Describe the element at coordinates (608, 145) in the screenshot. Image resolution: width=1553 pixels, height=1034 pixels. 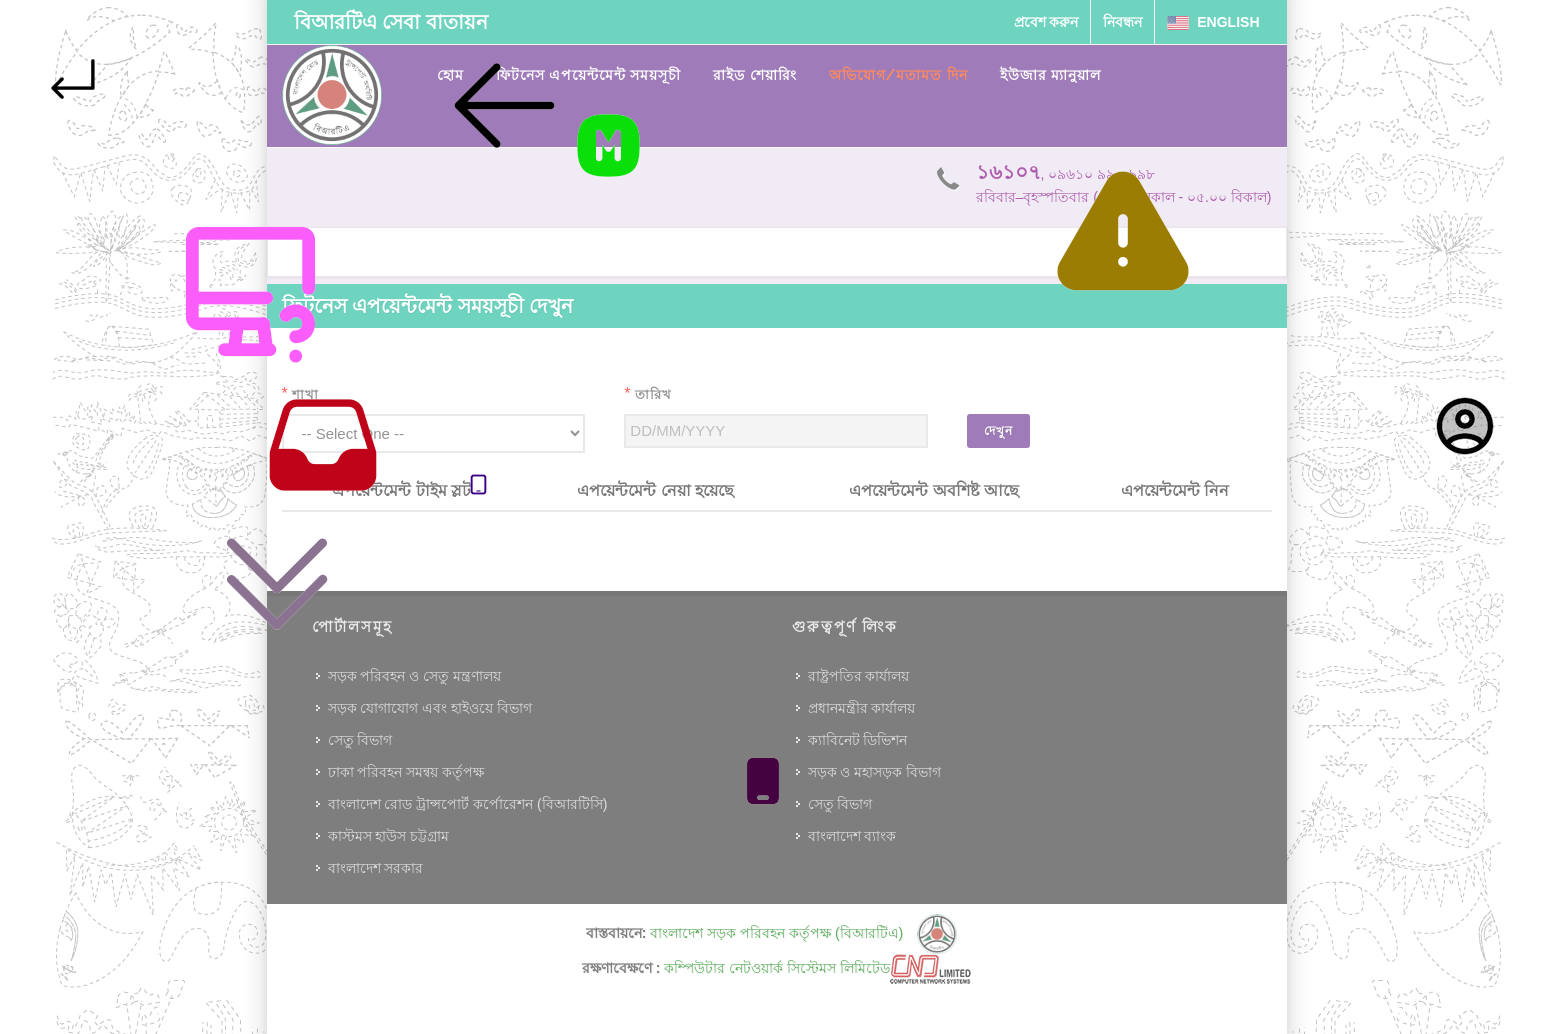
I see `access menu or main navigation` at that location.